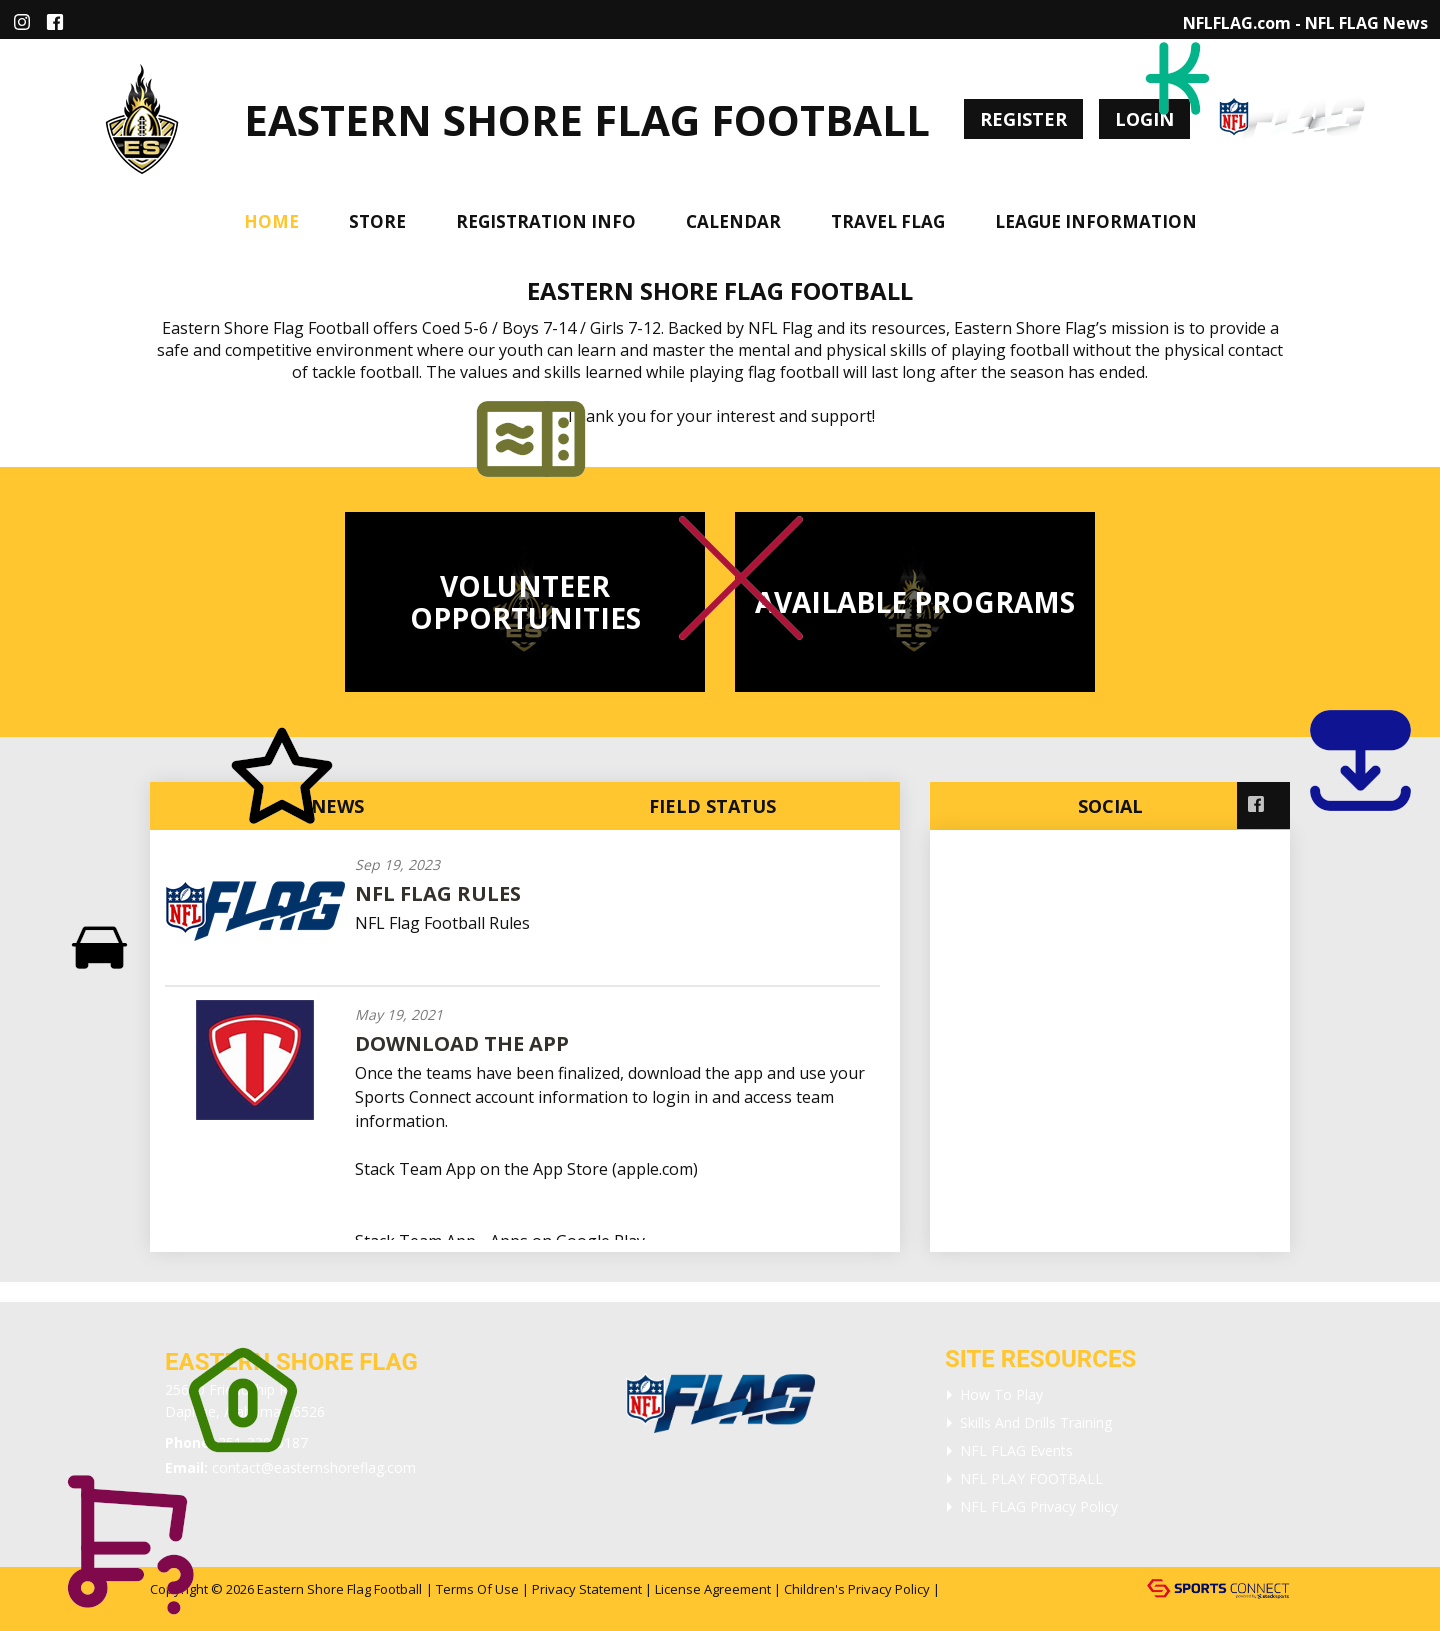 Image resolution: width=1440 pixels, height=1631 pixels. I want to click on move element to bottom of layout, so click(1360, 760).